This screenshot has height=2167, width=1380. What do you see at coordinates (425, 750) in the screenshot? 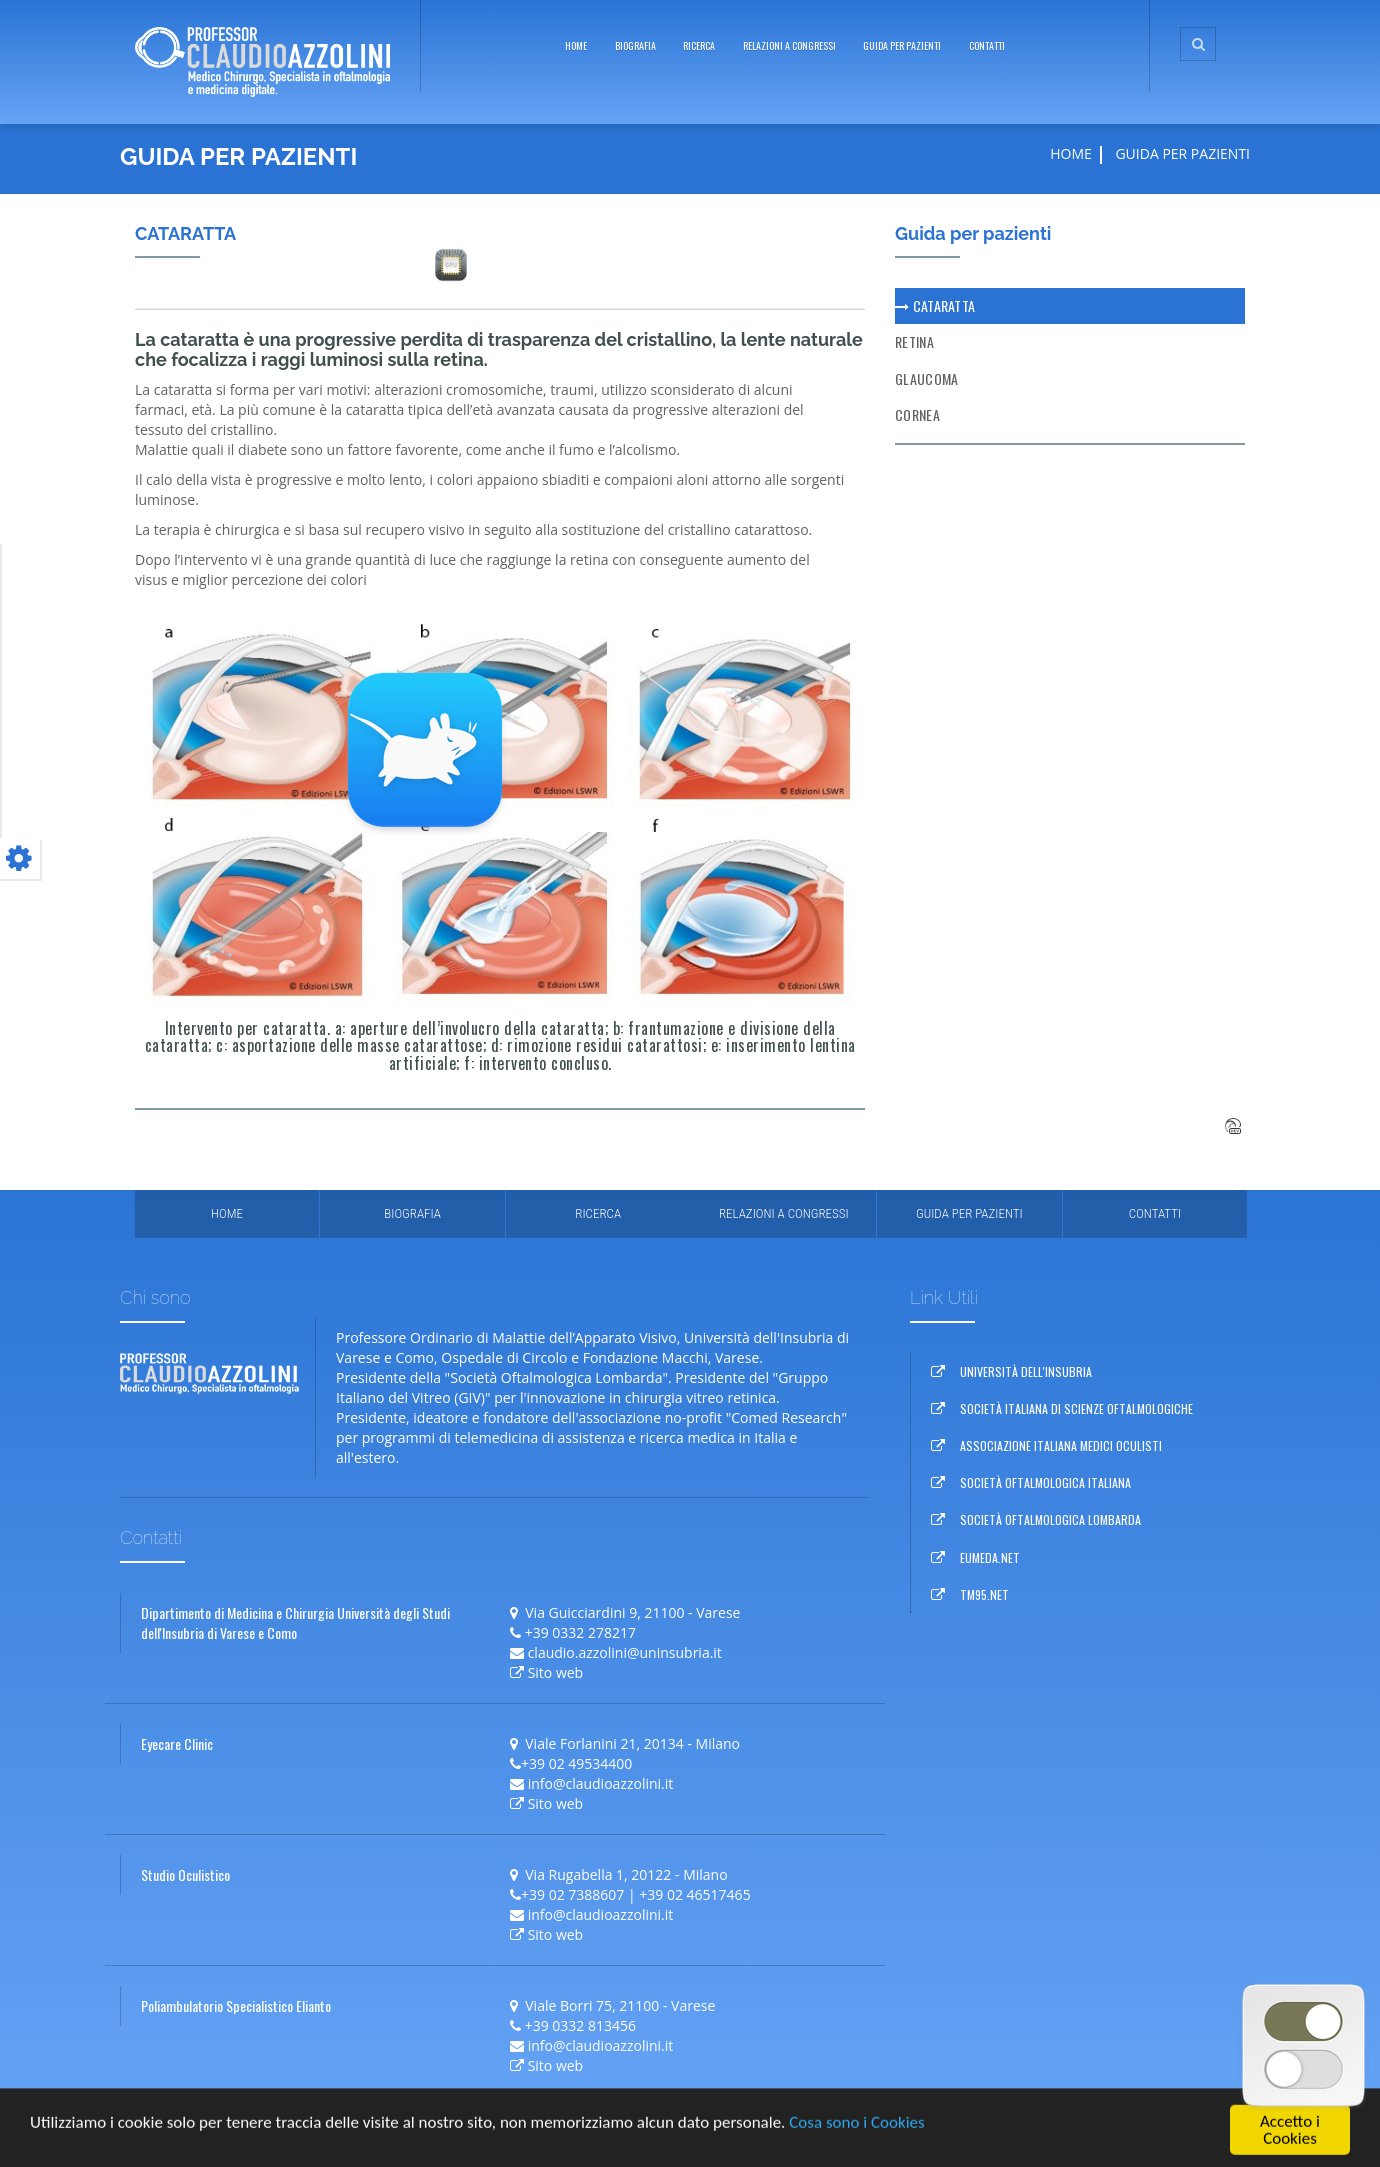
I see `launch xfce desktop environment` at bounding box center [425, 750].